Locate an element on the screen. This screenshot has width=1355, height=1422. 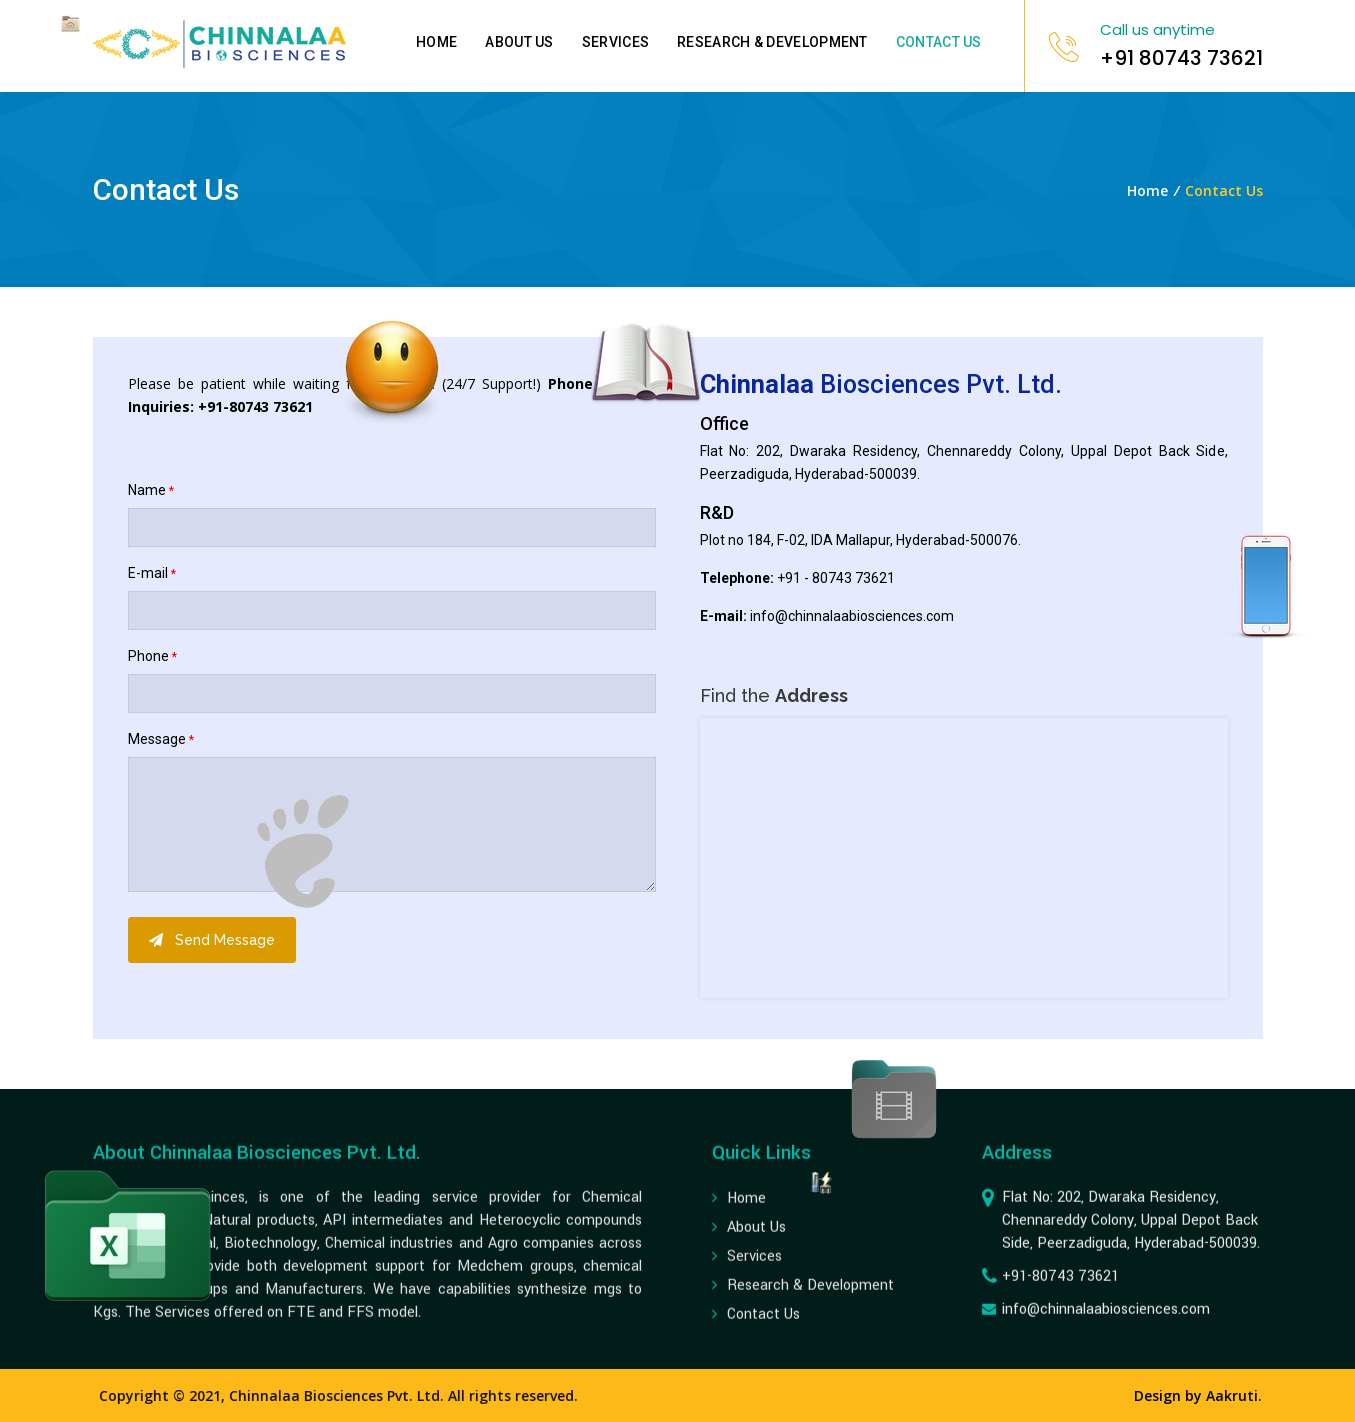
open your videos folder is located at coordinates (894, 1099).